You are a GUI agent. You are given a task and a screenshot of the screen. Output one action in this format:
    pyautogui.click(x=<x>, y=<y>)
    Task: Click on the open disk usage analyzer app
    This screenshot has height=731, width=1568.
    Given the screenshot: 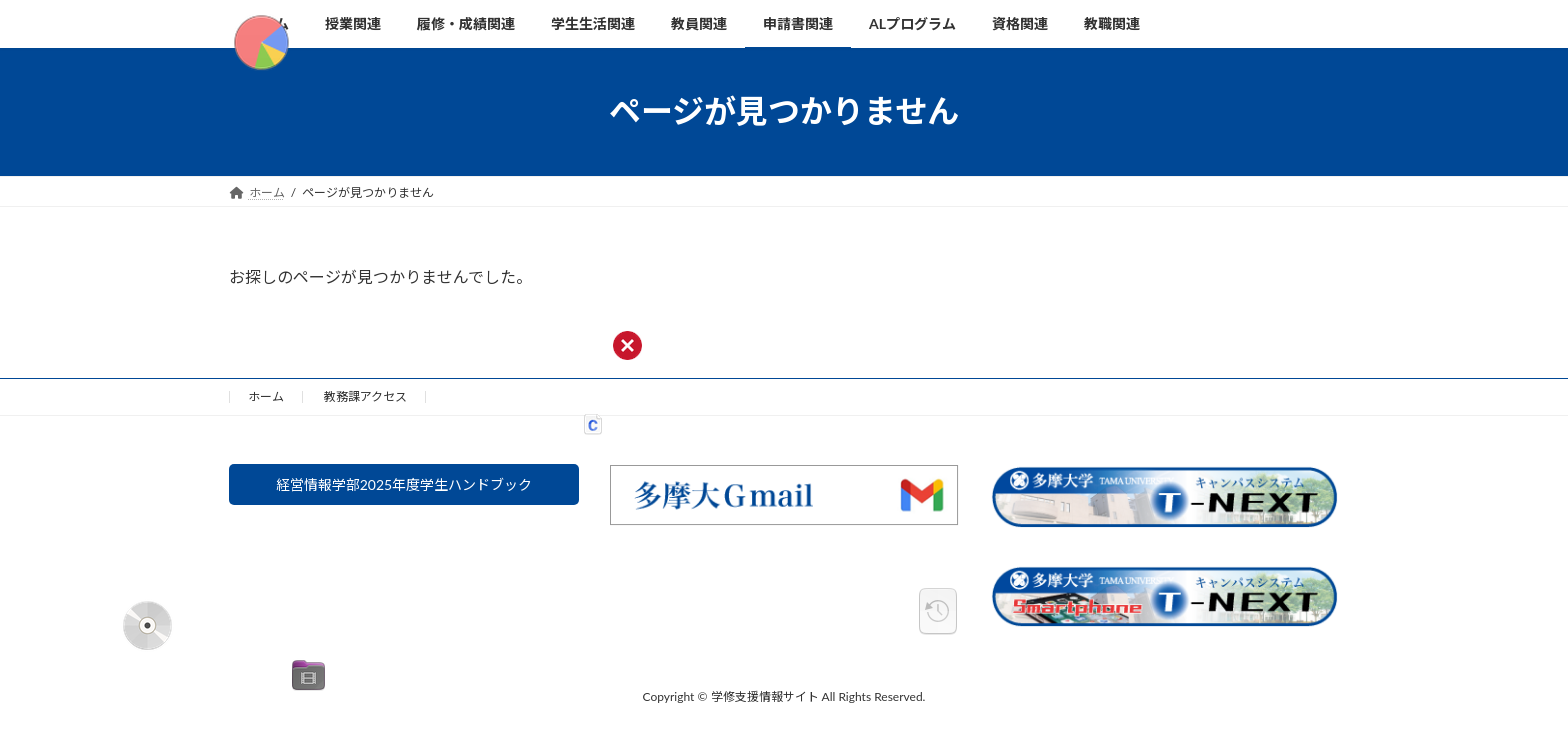 What is the action you would take?
    pyautogui.click(x=261, y=42)
    